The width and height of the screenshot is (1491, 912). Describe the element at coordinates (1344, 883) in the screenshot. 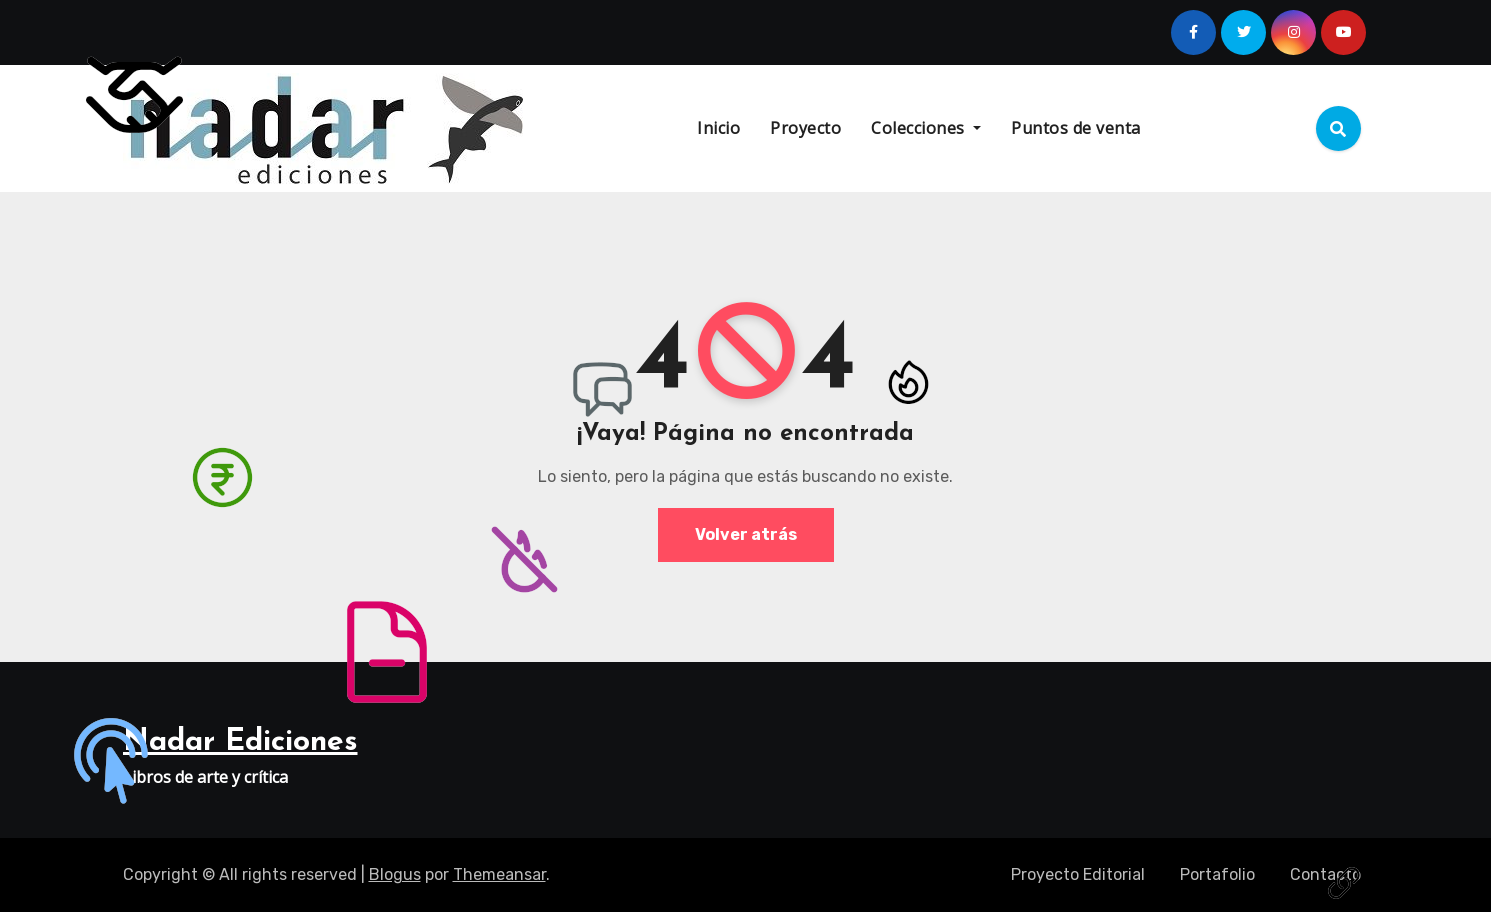

I see `copy or share a link` at that location.